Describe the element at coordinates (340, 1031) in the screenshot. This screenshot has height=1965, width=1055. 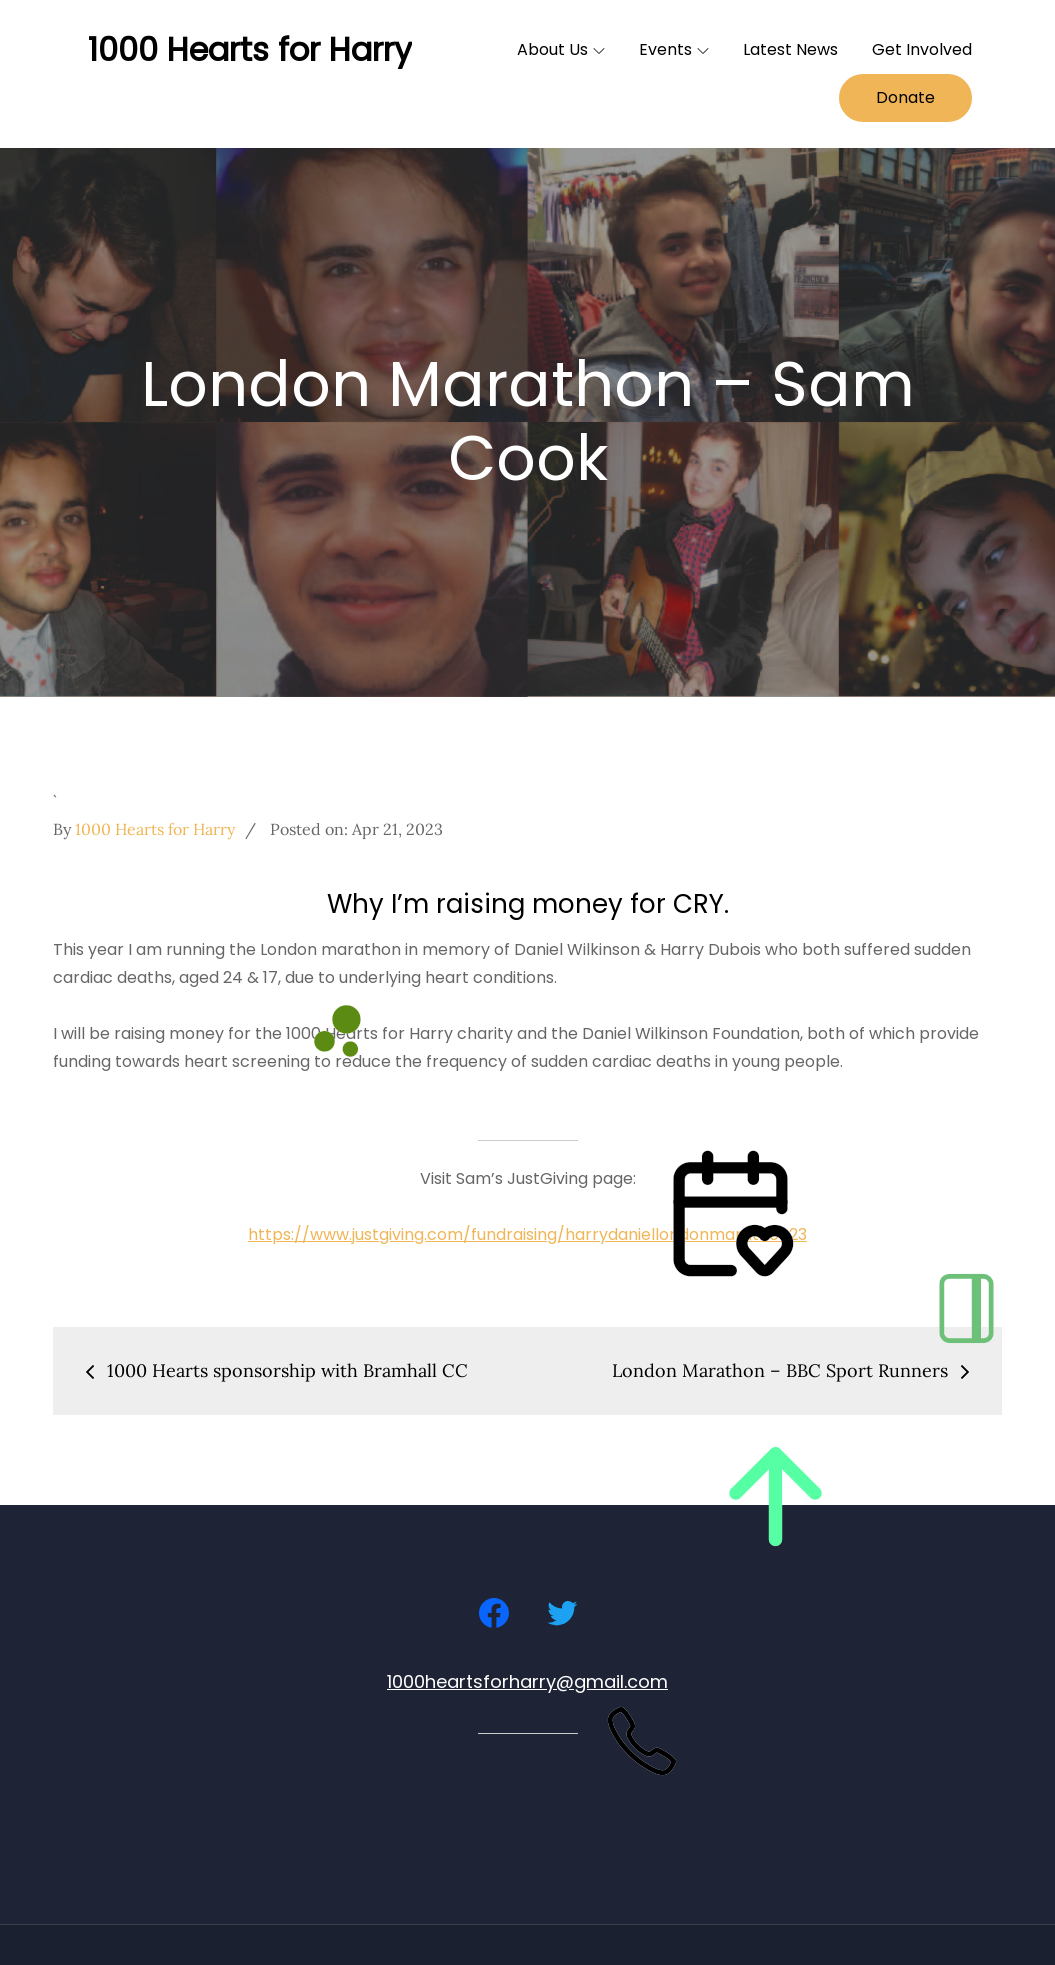
I see `view bubble chart data visualization` at that location.